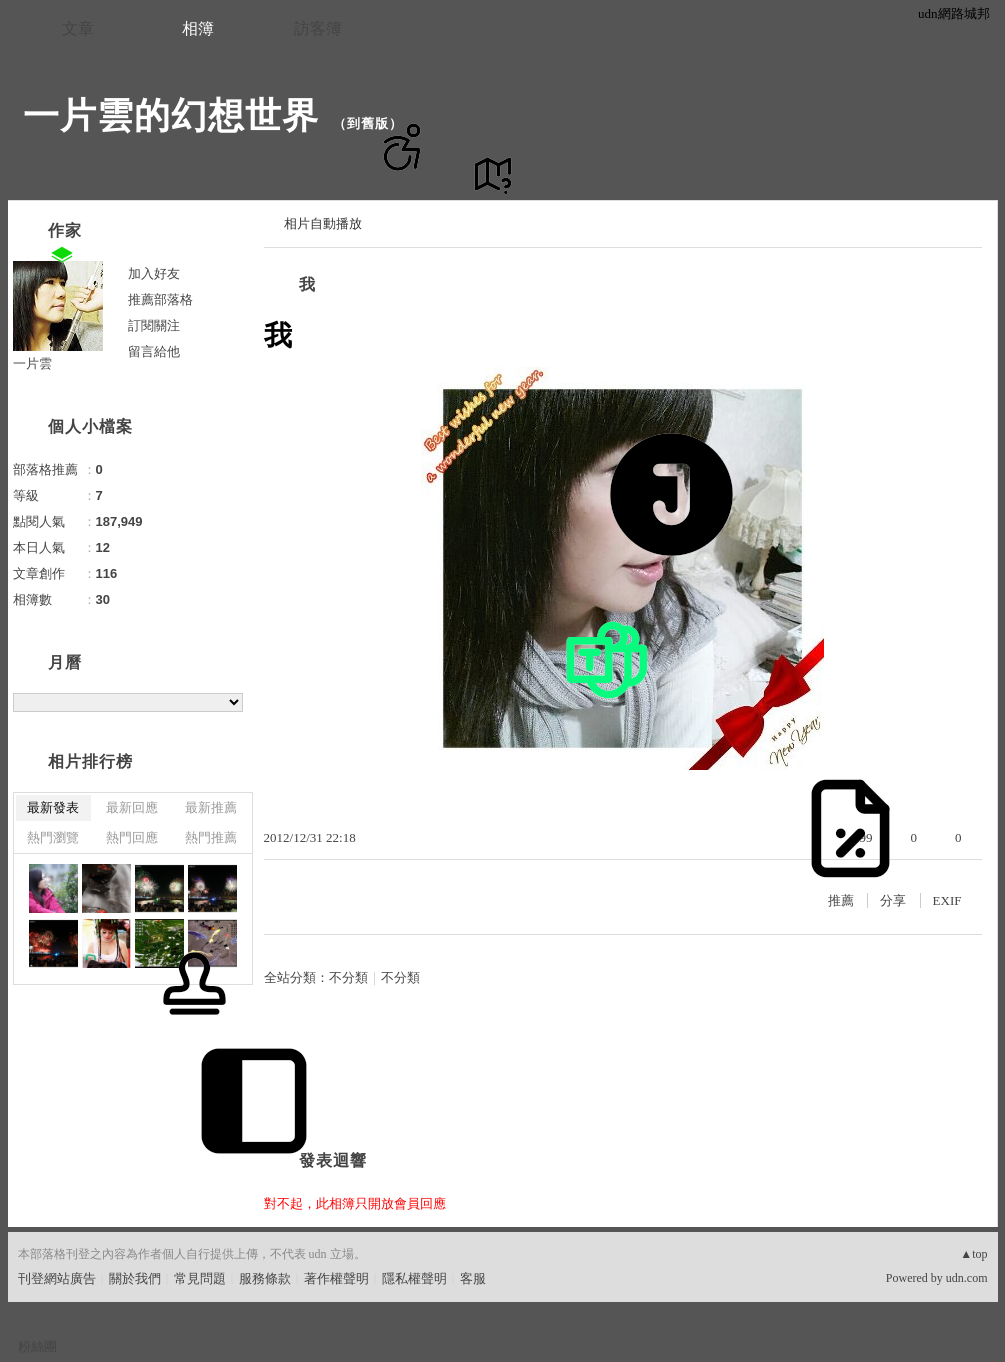 This screenshot has width=1005, height=1362. What do you see at coordinates (605, 660) in the screenshot?
I see `open Microsoft Teams` at bounding box center [605, 660].